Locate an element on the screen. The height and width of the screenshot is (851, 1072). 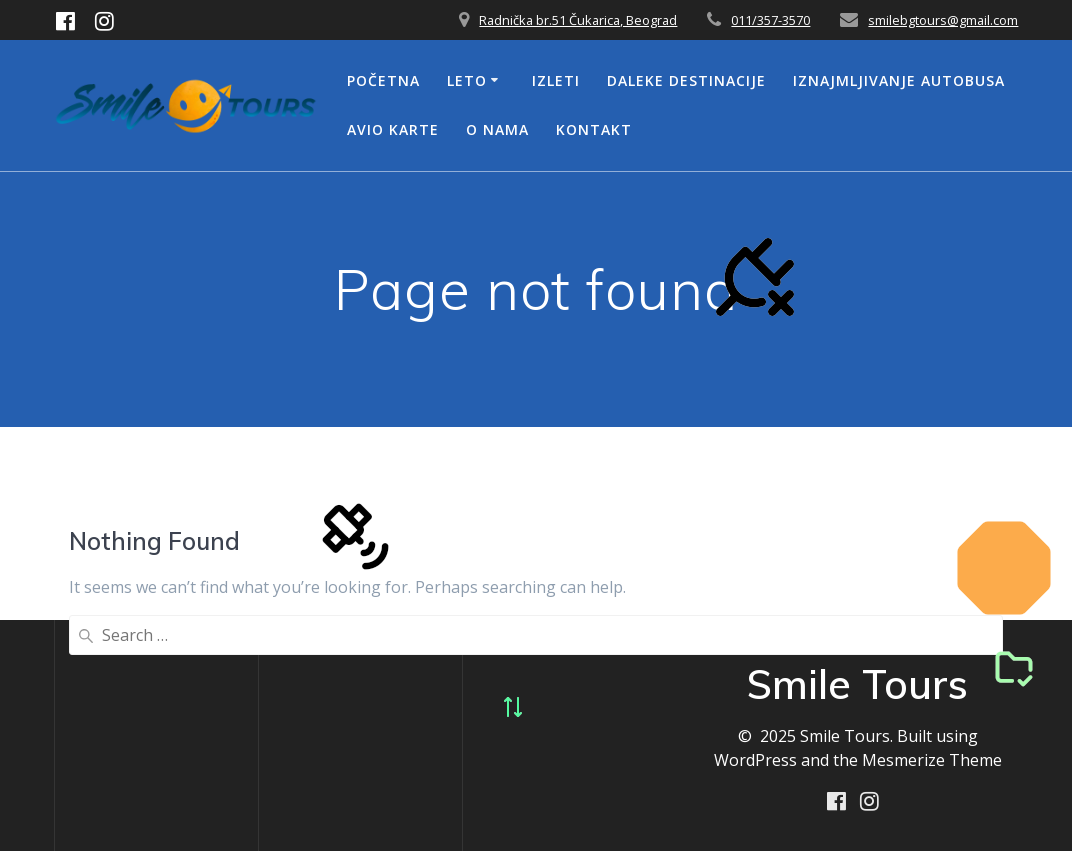
sort items in ascending or descending order is located at coordinates (513, 707).